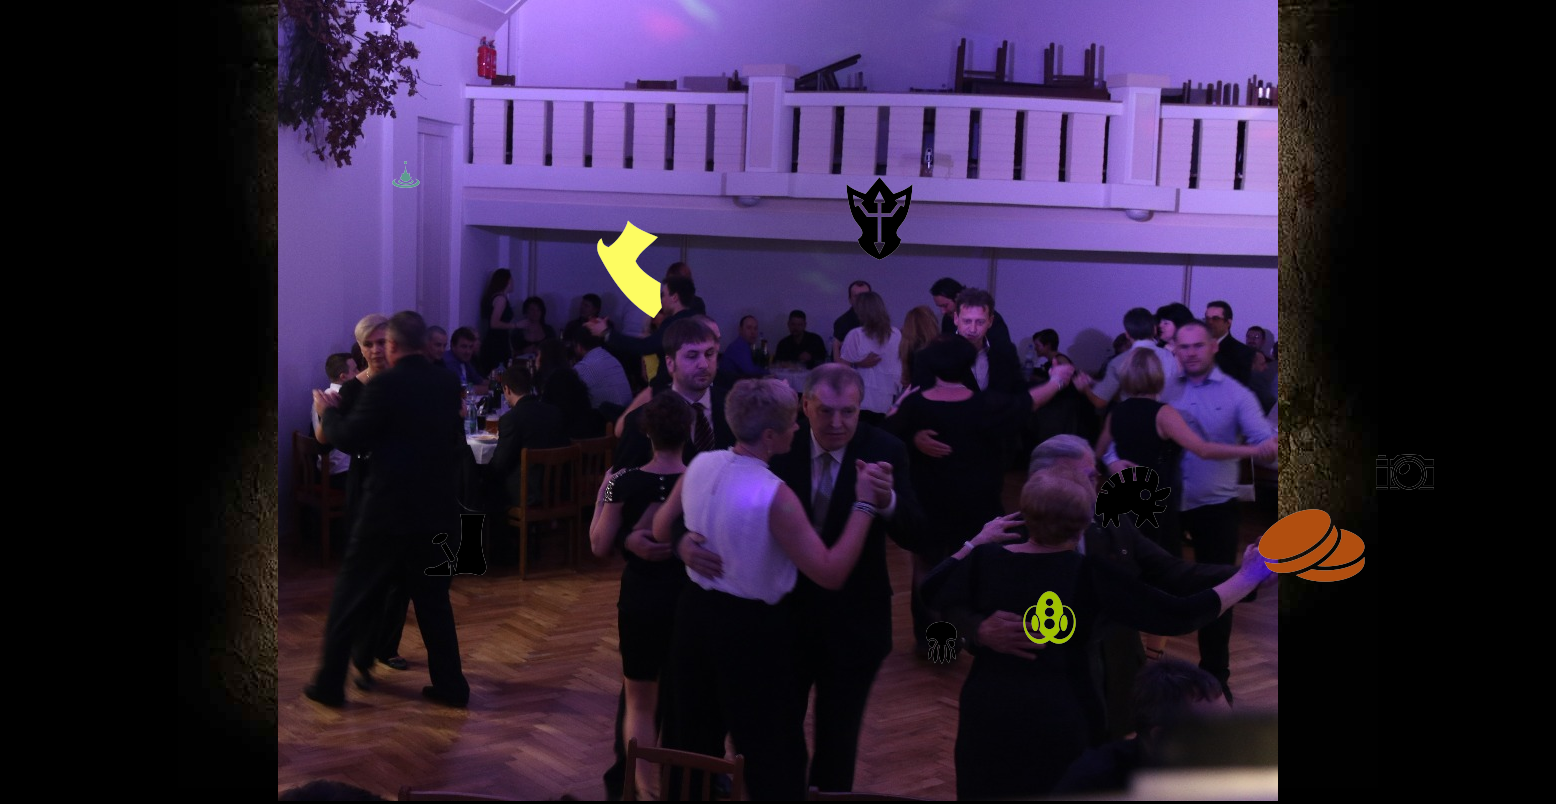 The width and height of the screenshot is (1556, 804). What do you see at coordinates (1311, 545) in the screenshot?
I see `view your coin balance or currency` at bounding box center [1311, 545].